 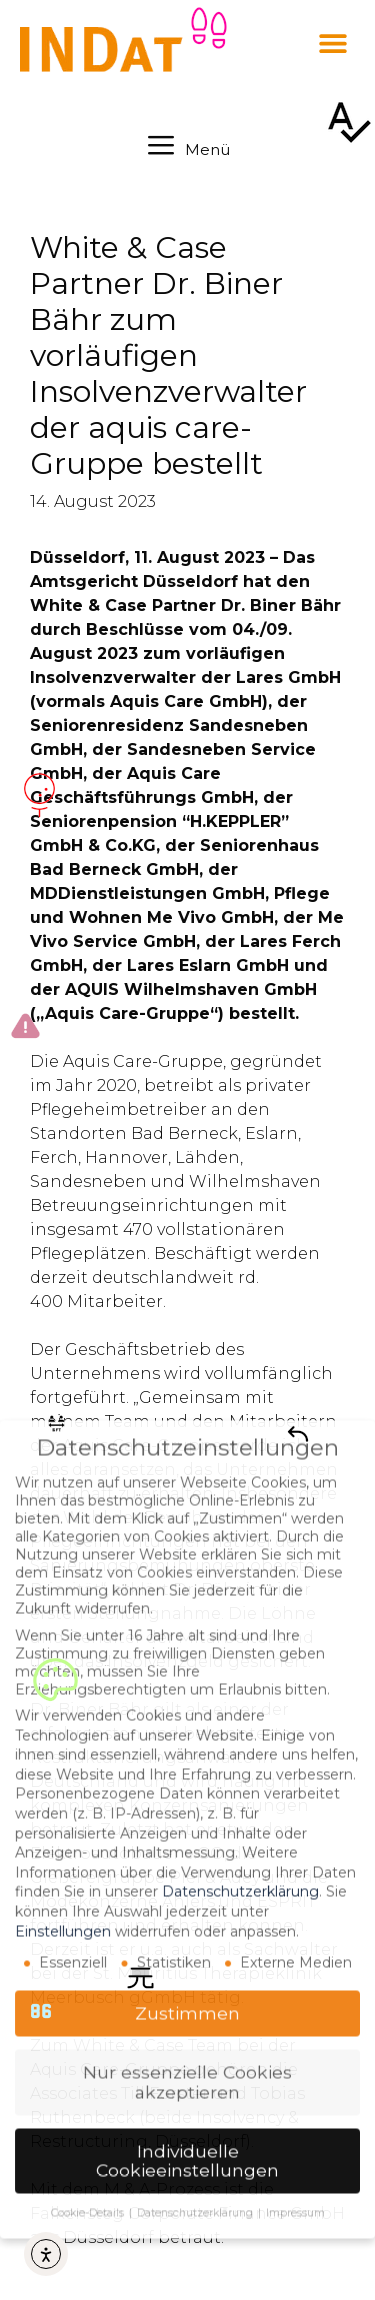 I want to click on displays the number 86 as a label or counter, so click(x=41, y=2011).